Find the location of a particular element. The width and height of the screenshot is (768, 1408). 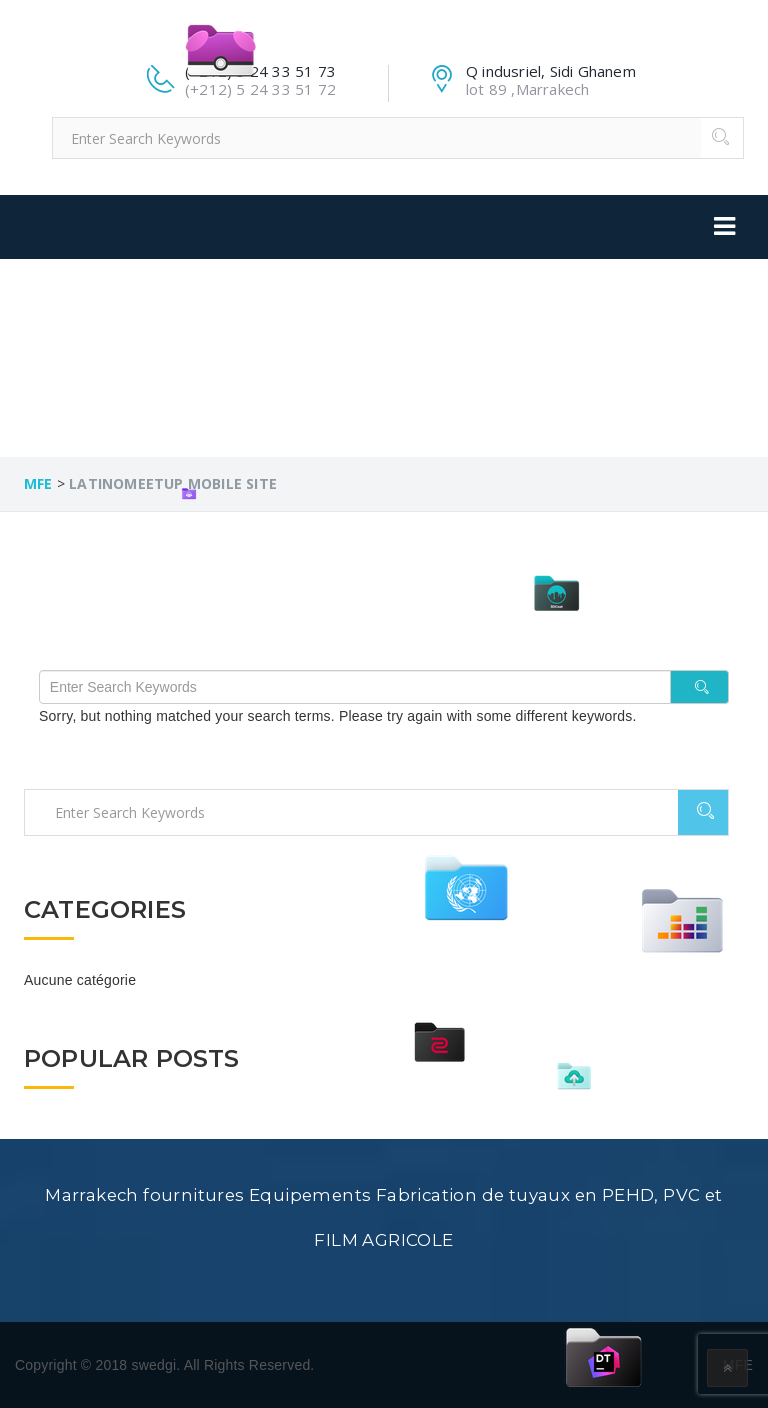

open pokémon master ball themed folder is located at coordinates (220, 52).